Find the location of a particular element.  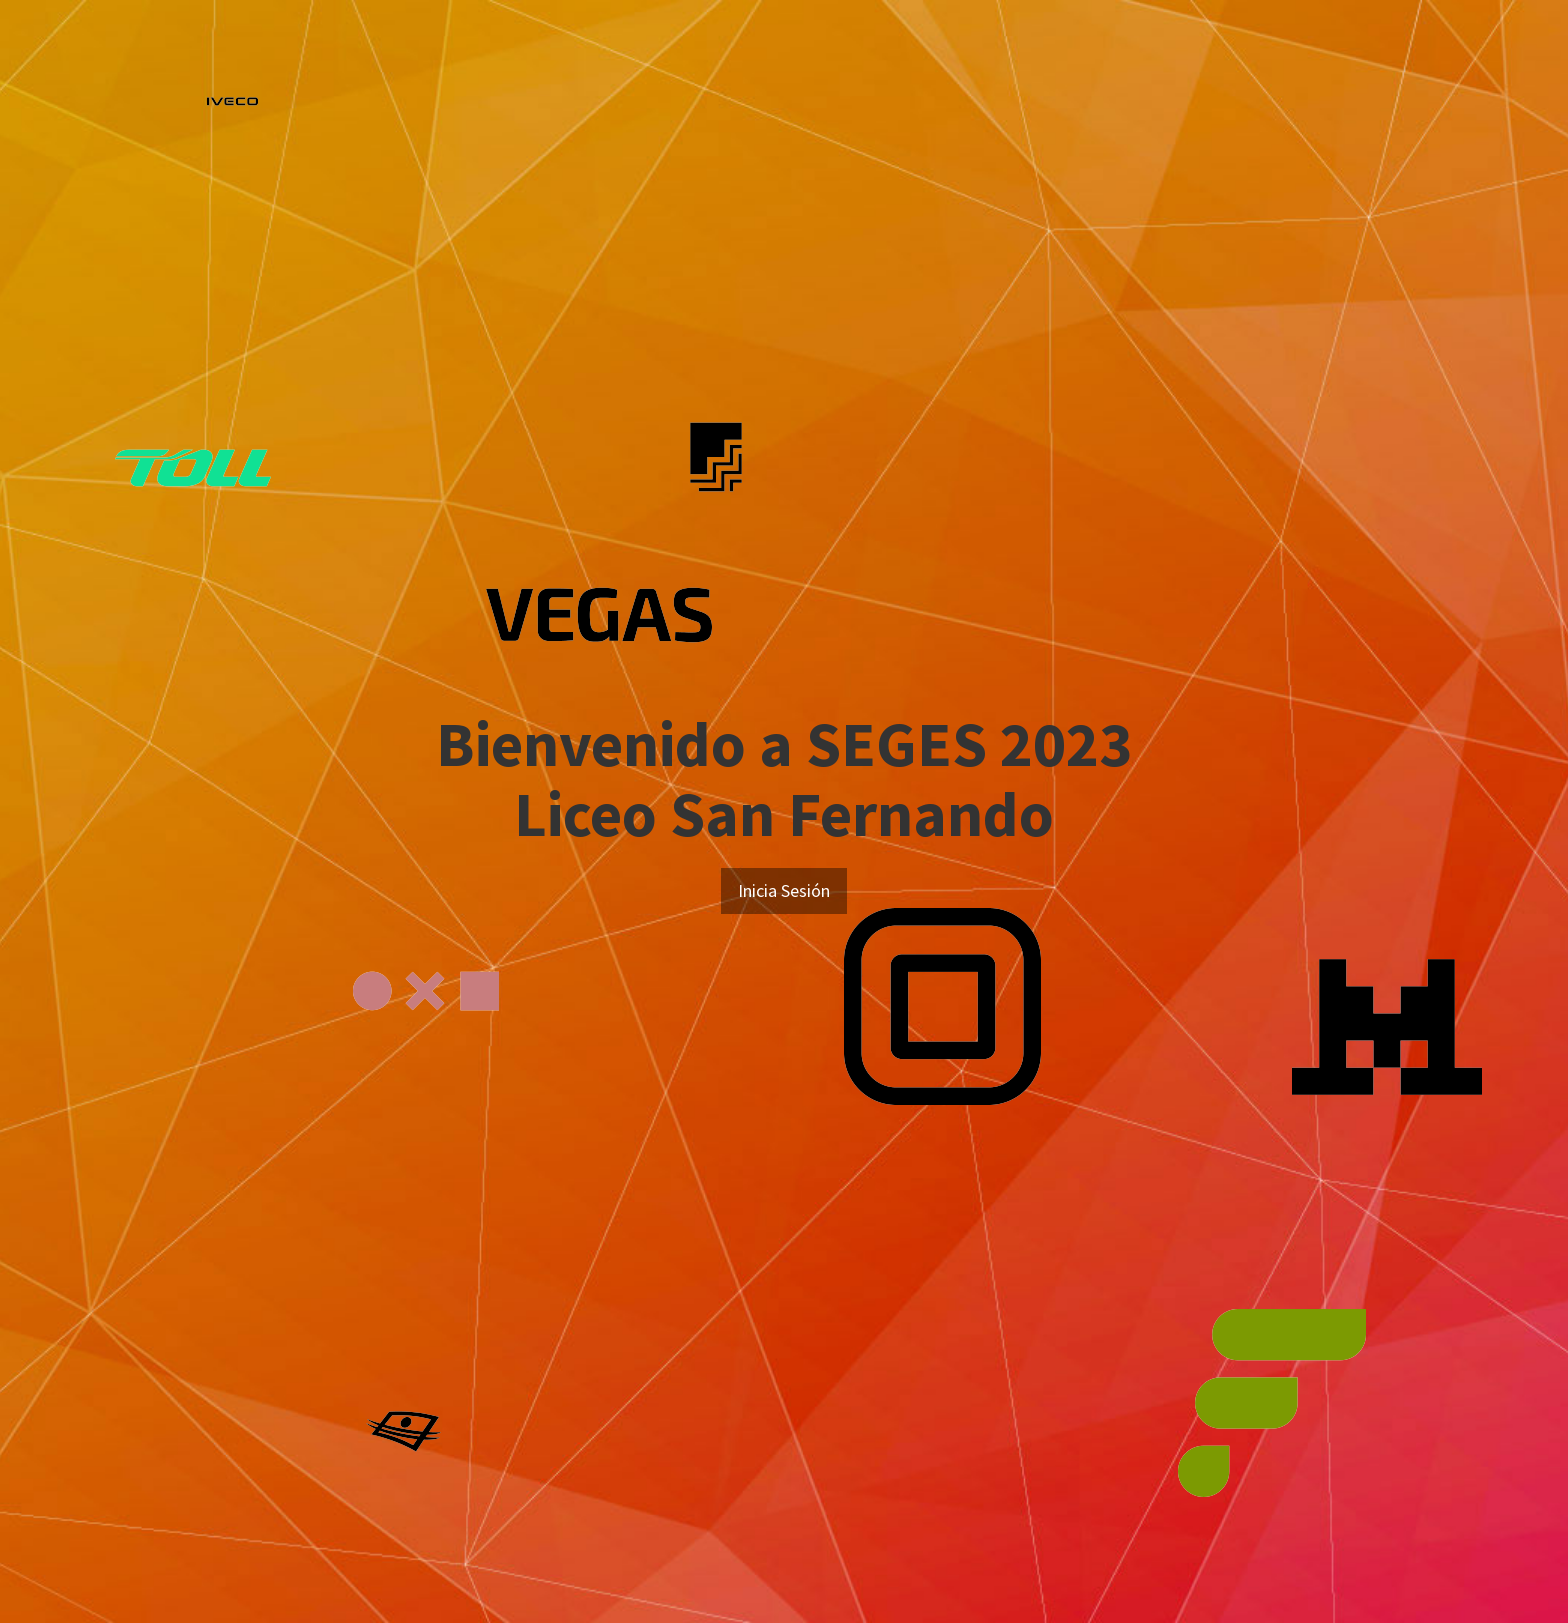

open the smoothcomp app is located at coordinates (942, 1006).